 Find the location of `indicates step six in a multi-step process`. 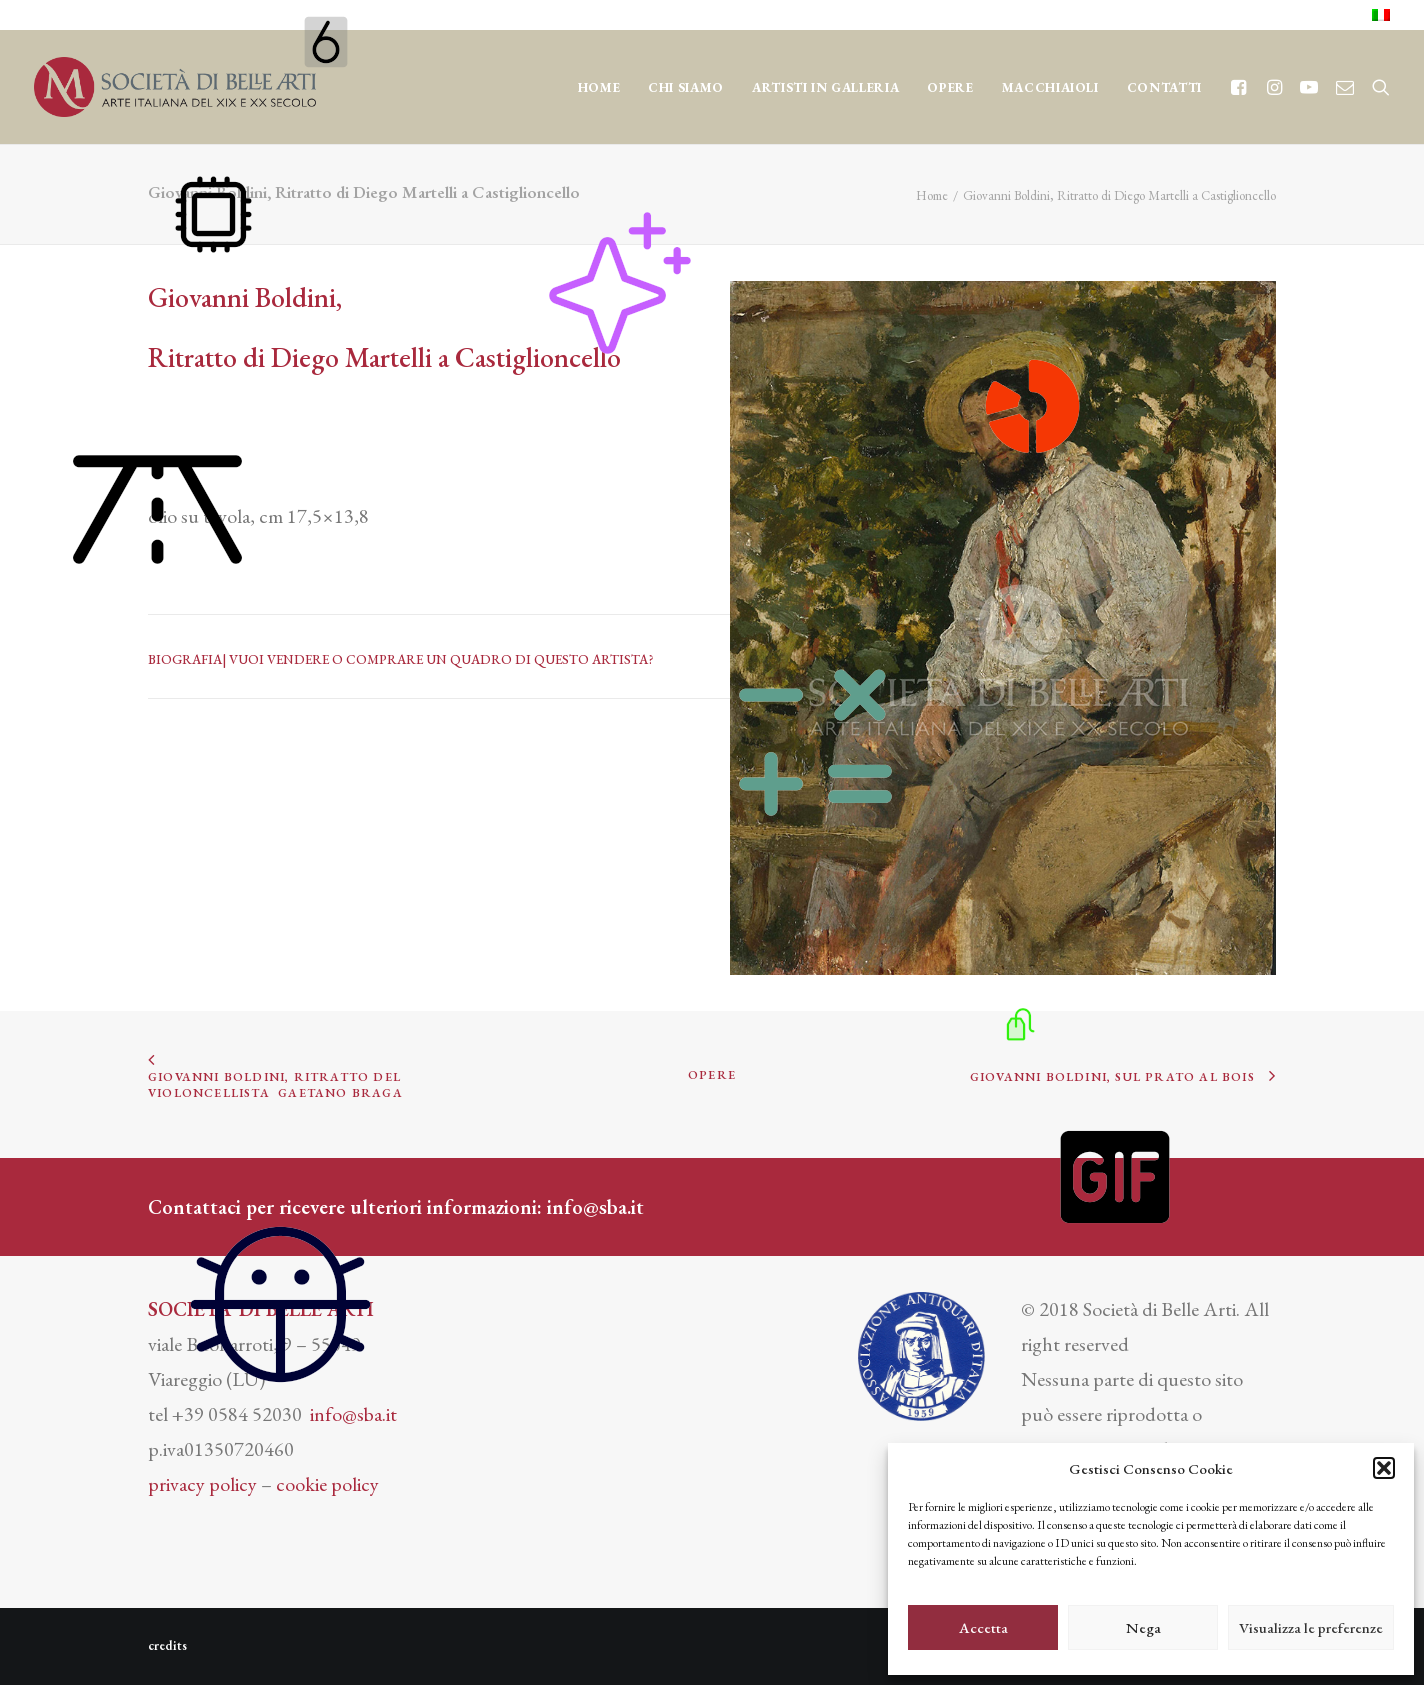

indicates step six in a multi-step process is located at coordinates (326, 42).